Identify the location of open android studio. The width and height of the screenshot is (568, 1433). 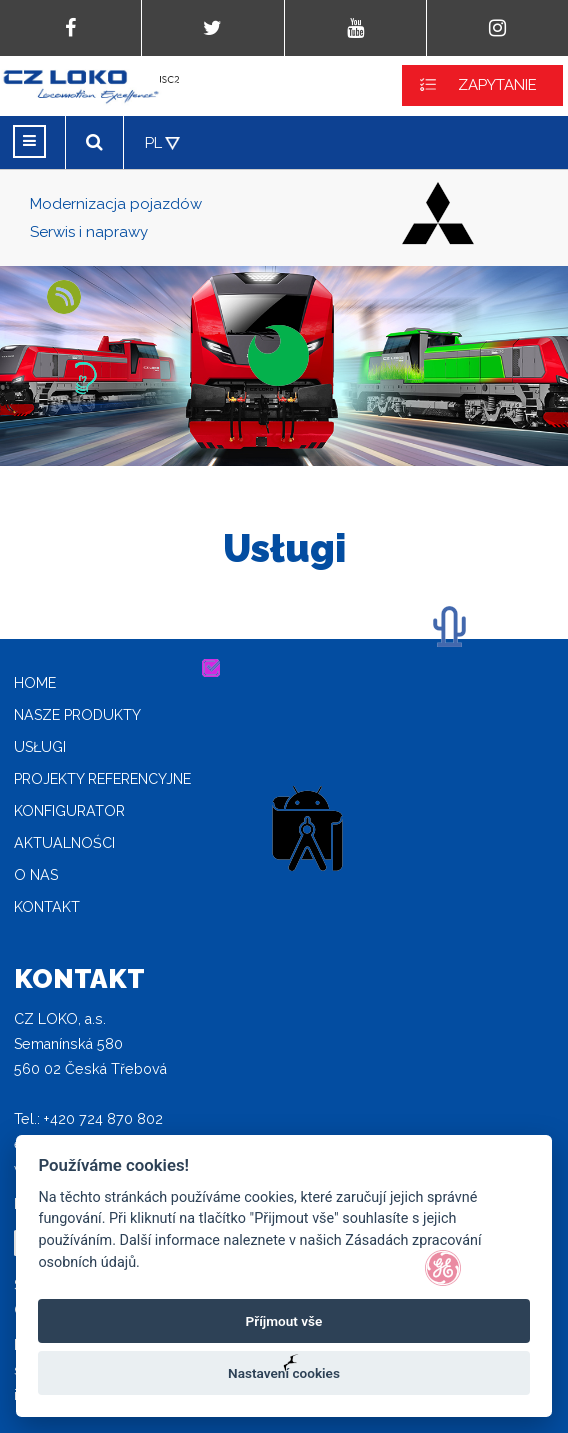
(307, 828).